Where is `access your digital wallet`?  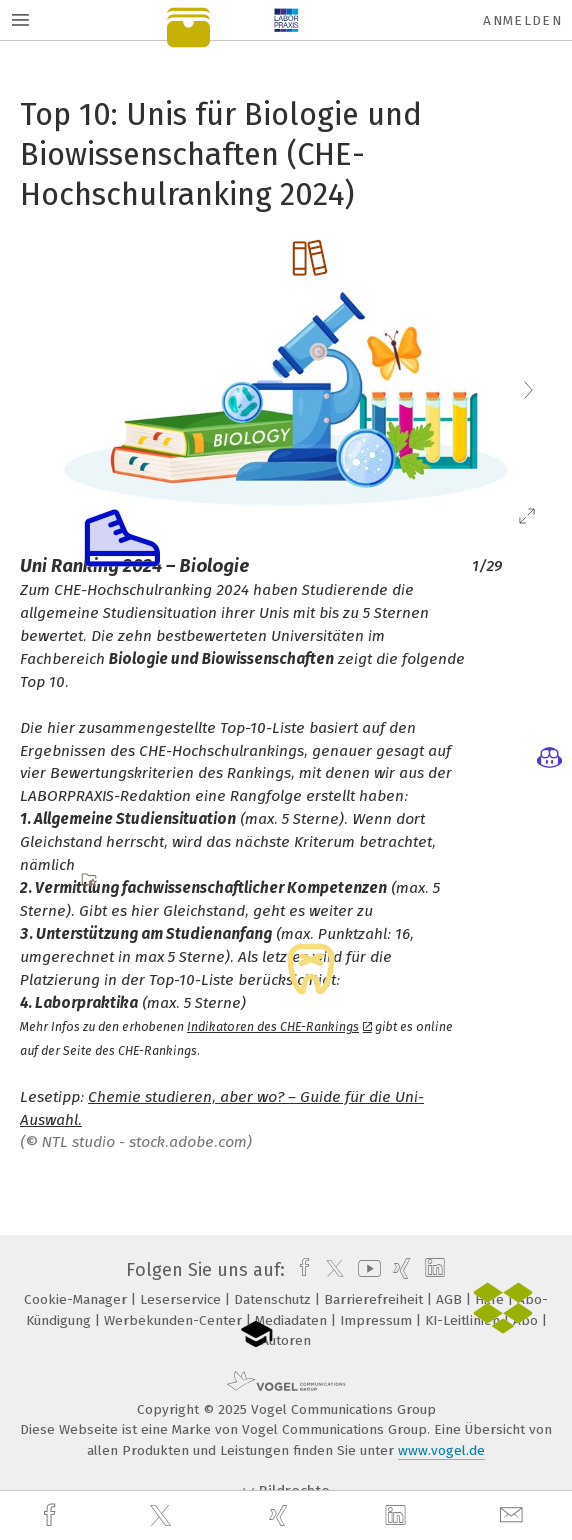
access your digital wallet is located at coordinates (188, 27).